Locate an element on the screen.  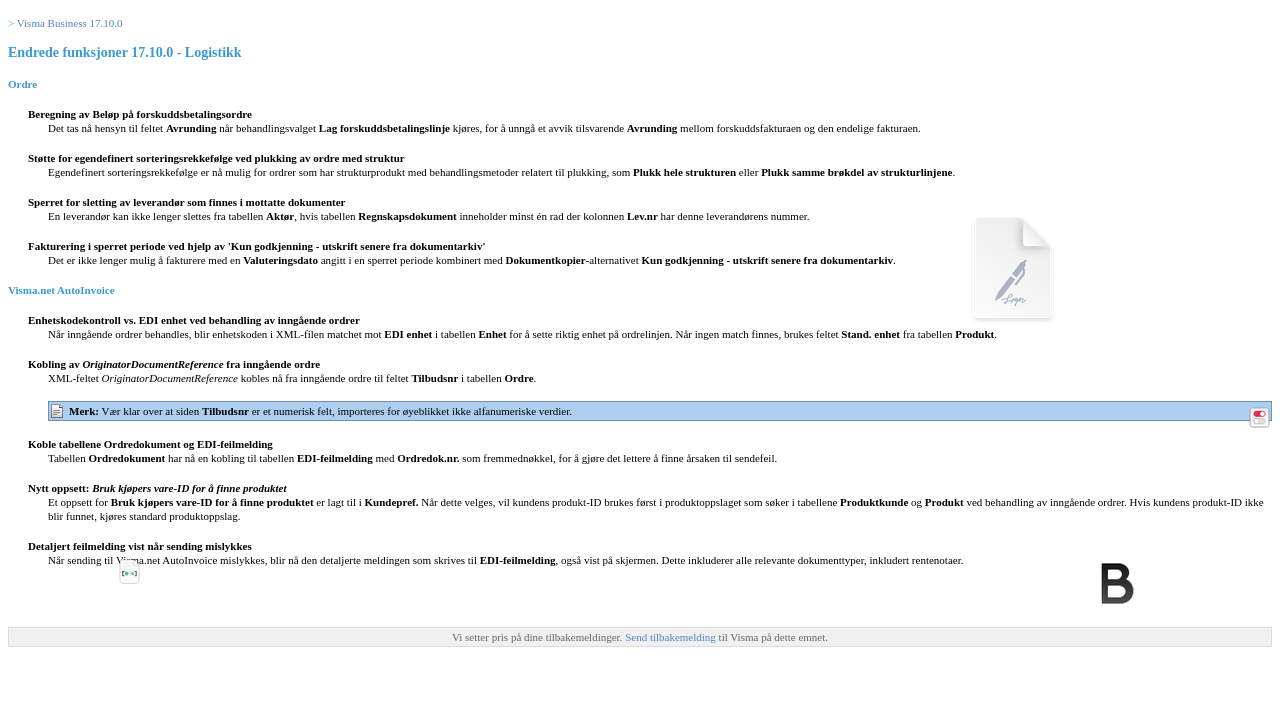
a PGP signature file used to verify authenticity is located at coordinates (1013, 270).